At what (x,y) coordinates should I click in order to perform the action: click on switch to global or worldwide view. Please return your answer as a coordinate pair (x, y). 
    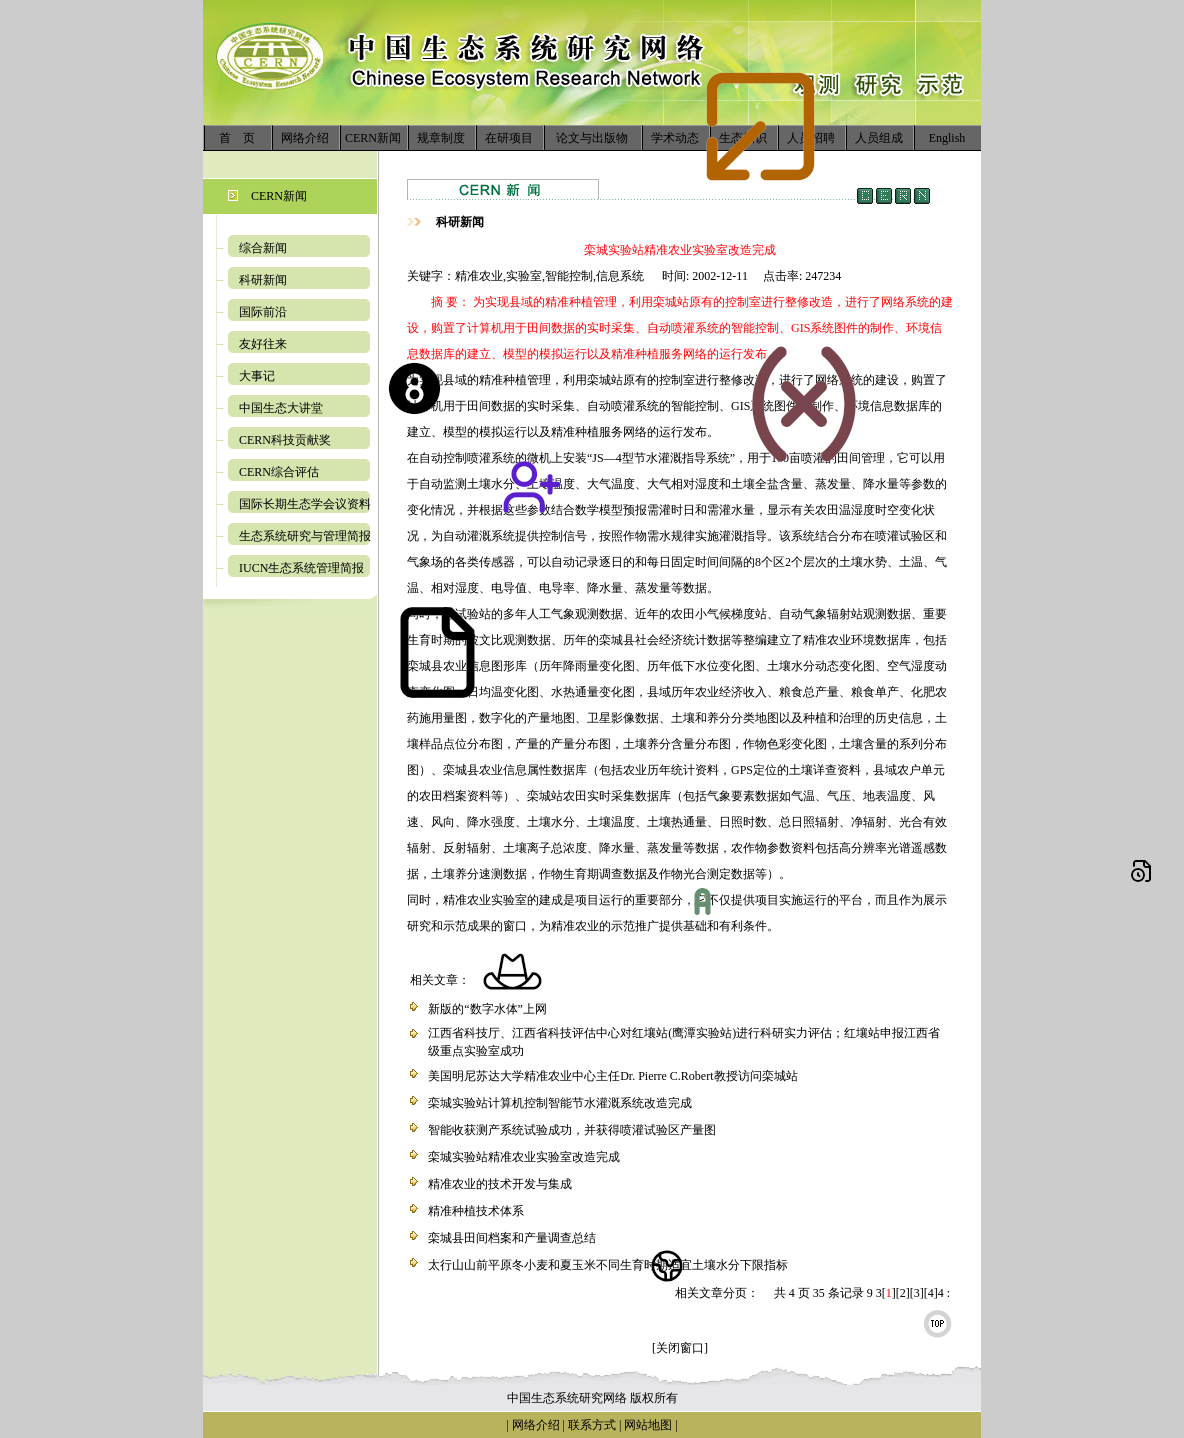
    Looking at the image, I should click on (667, 1266).